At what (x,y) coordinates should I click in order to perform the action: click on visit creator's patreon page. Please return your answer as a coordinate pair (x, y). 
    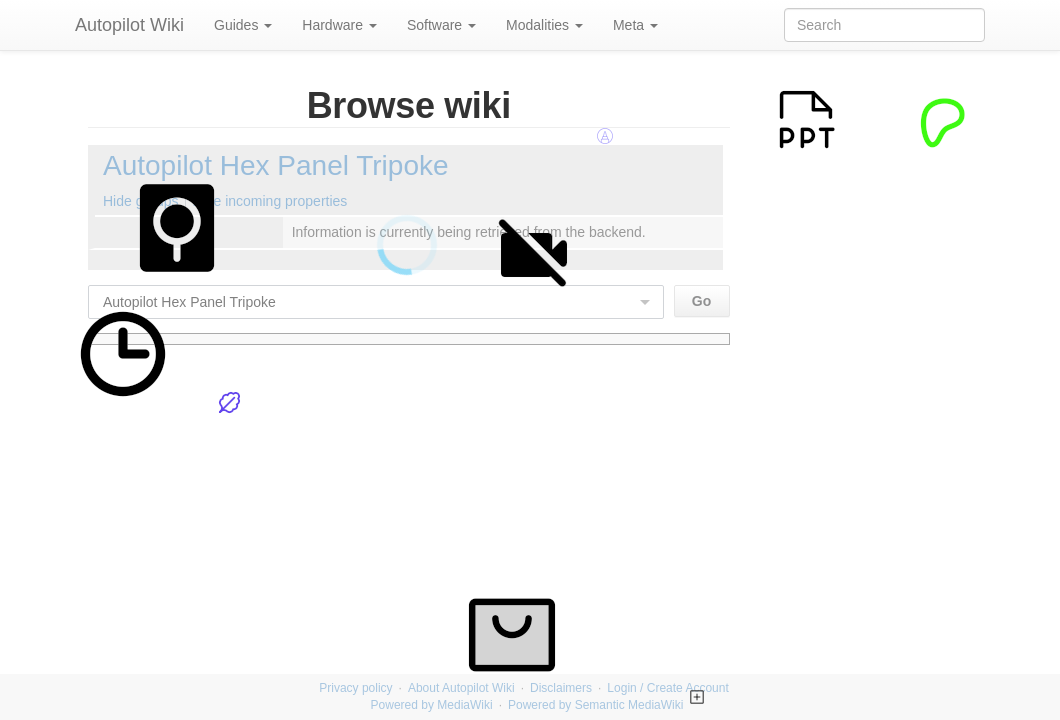
    Looking at the image, I should click on (941, 122).